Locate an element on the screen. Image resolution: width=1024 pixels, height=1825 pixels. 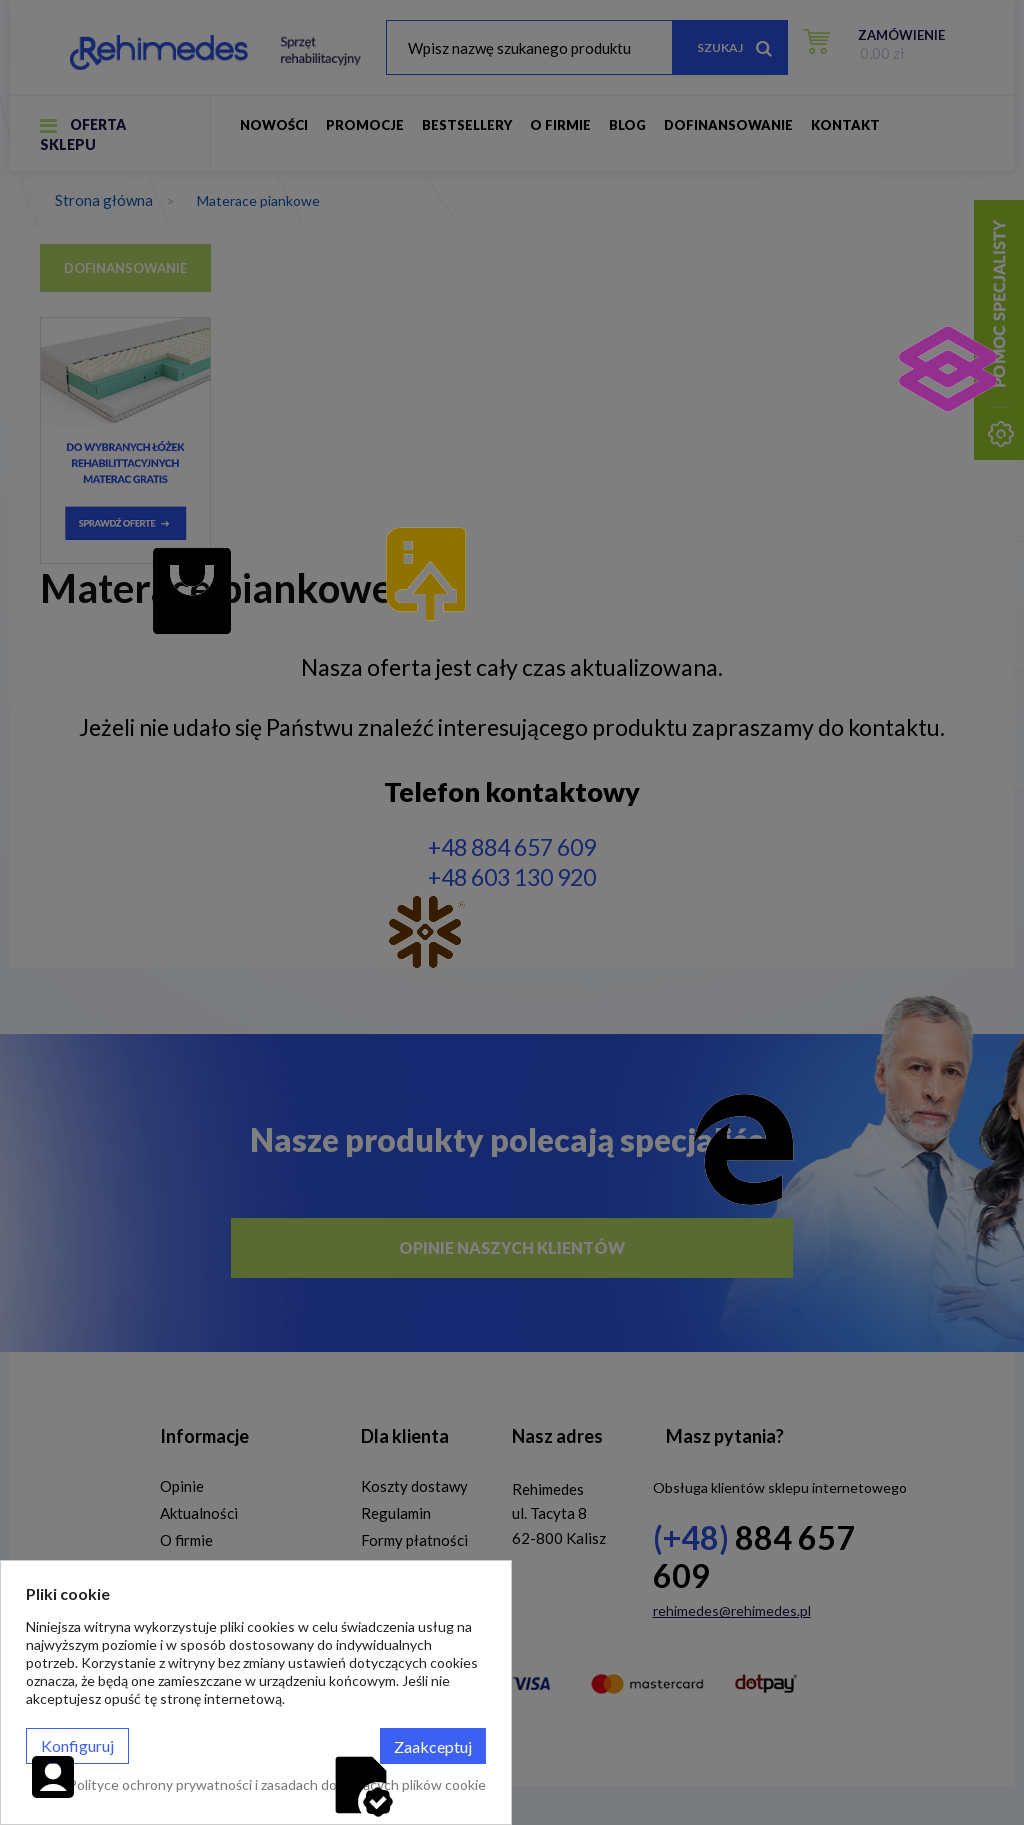
view verified contract or document is located at coordinates (361, 1785).